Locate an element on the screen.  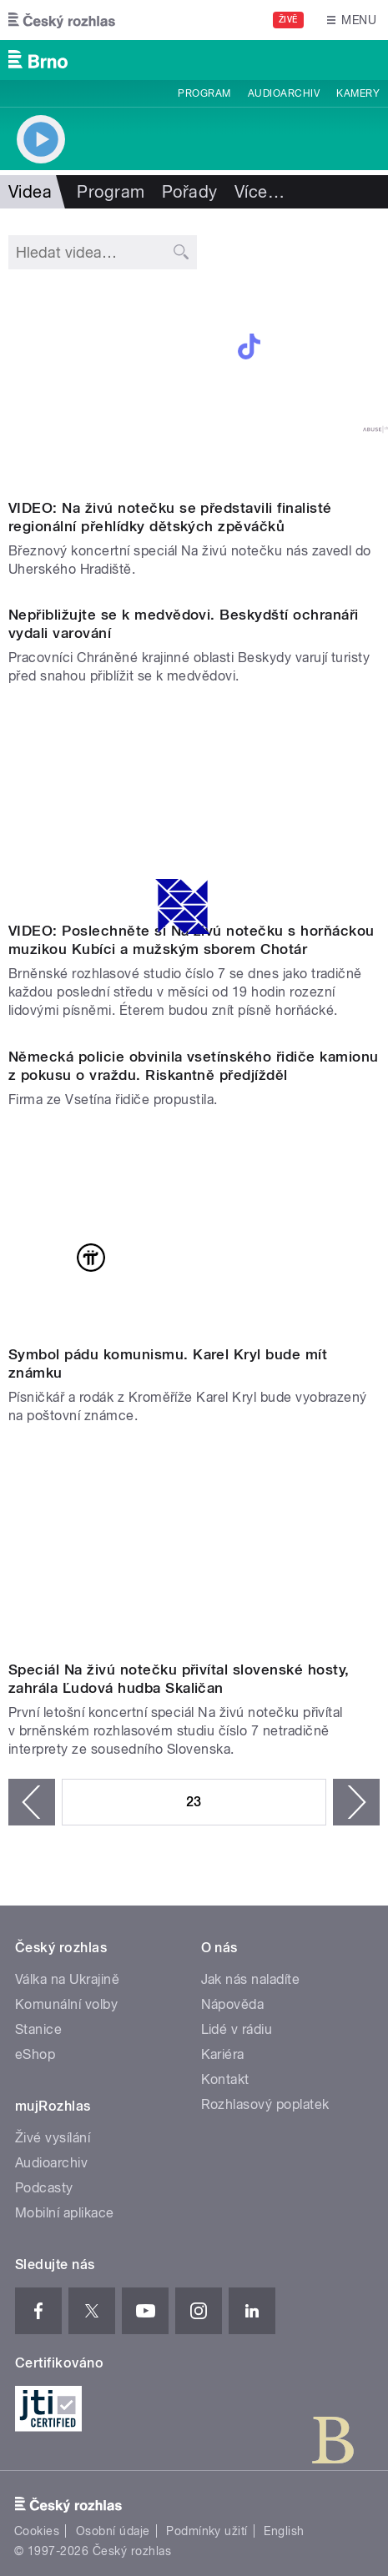
open the TikTok app is located at coordinates (249, 346).